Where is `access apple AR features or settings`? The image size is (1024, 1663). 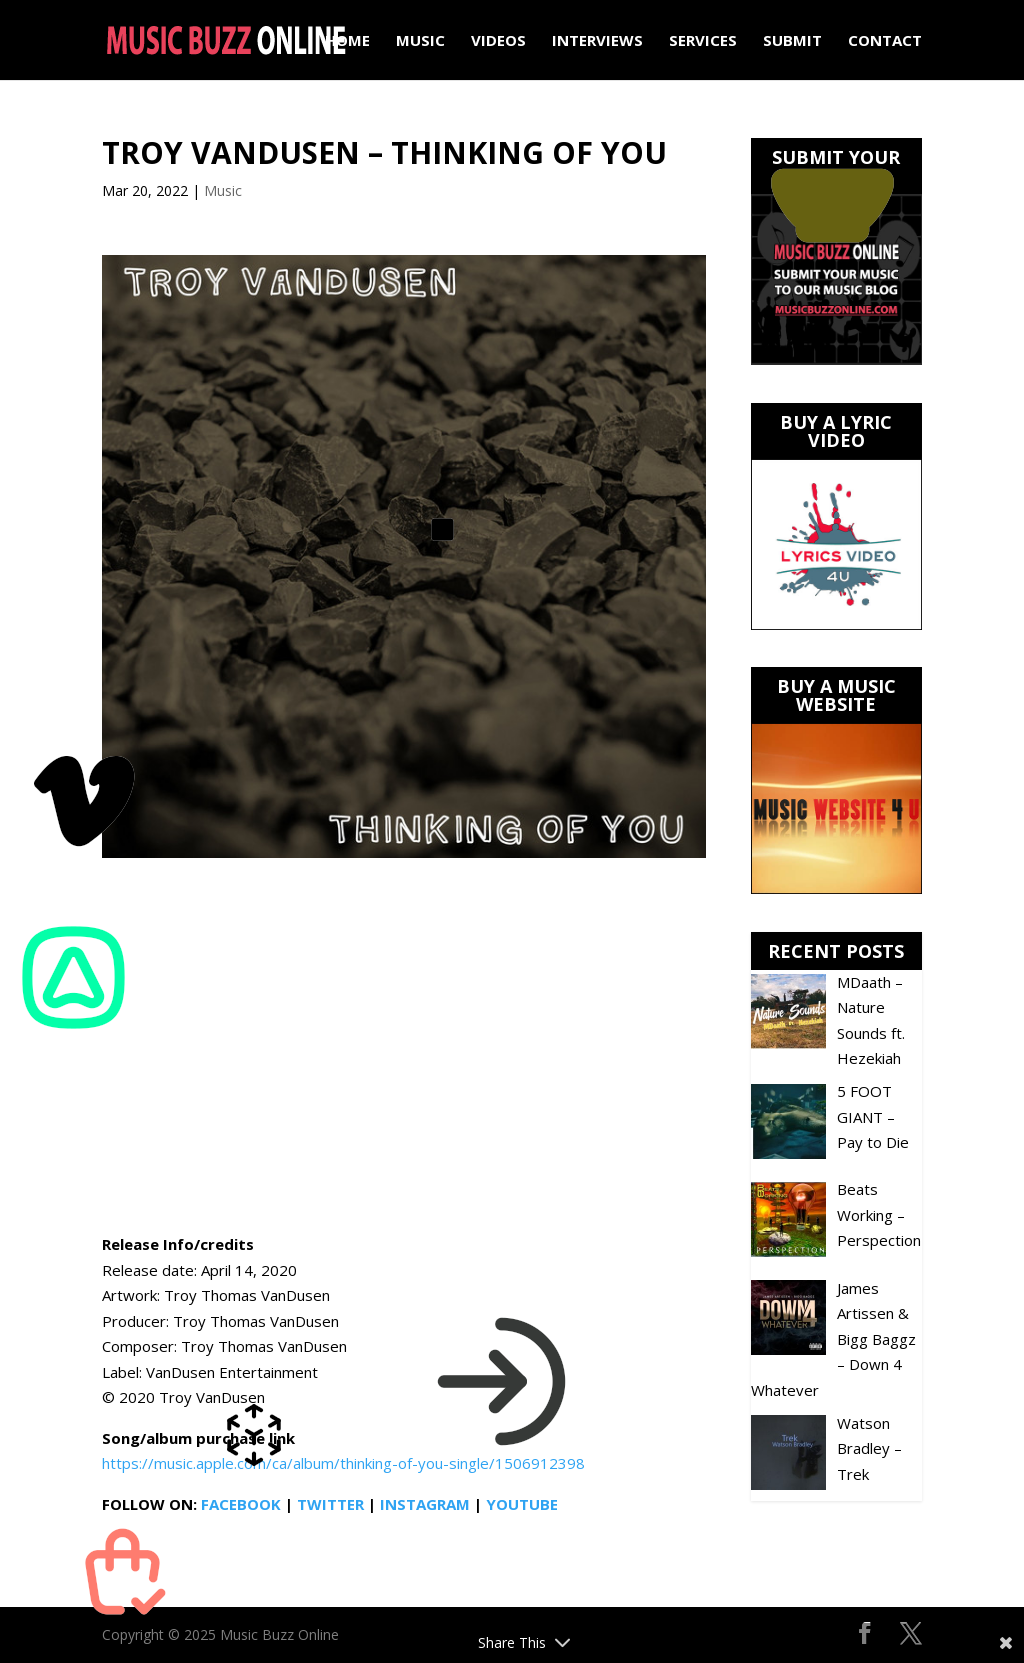 access apple AR features or settings is located at coordinates (254, 1435).